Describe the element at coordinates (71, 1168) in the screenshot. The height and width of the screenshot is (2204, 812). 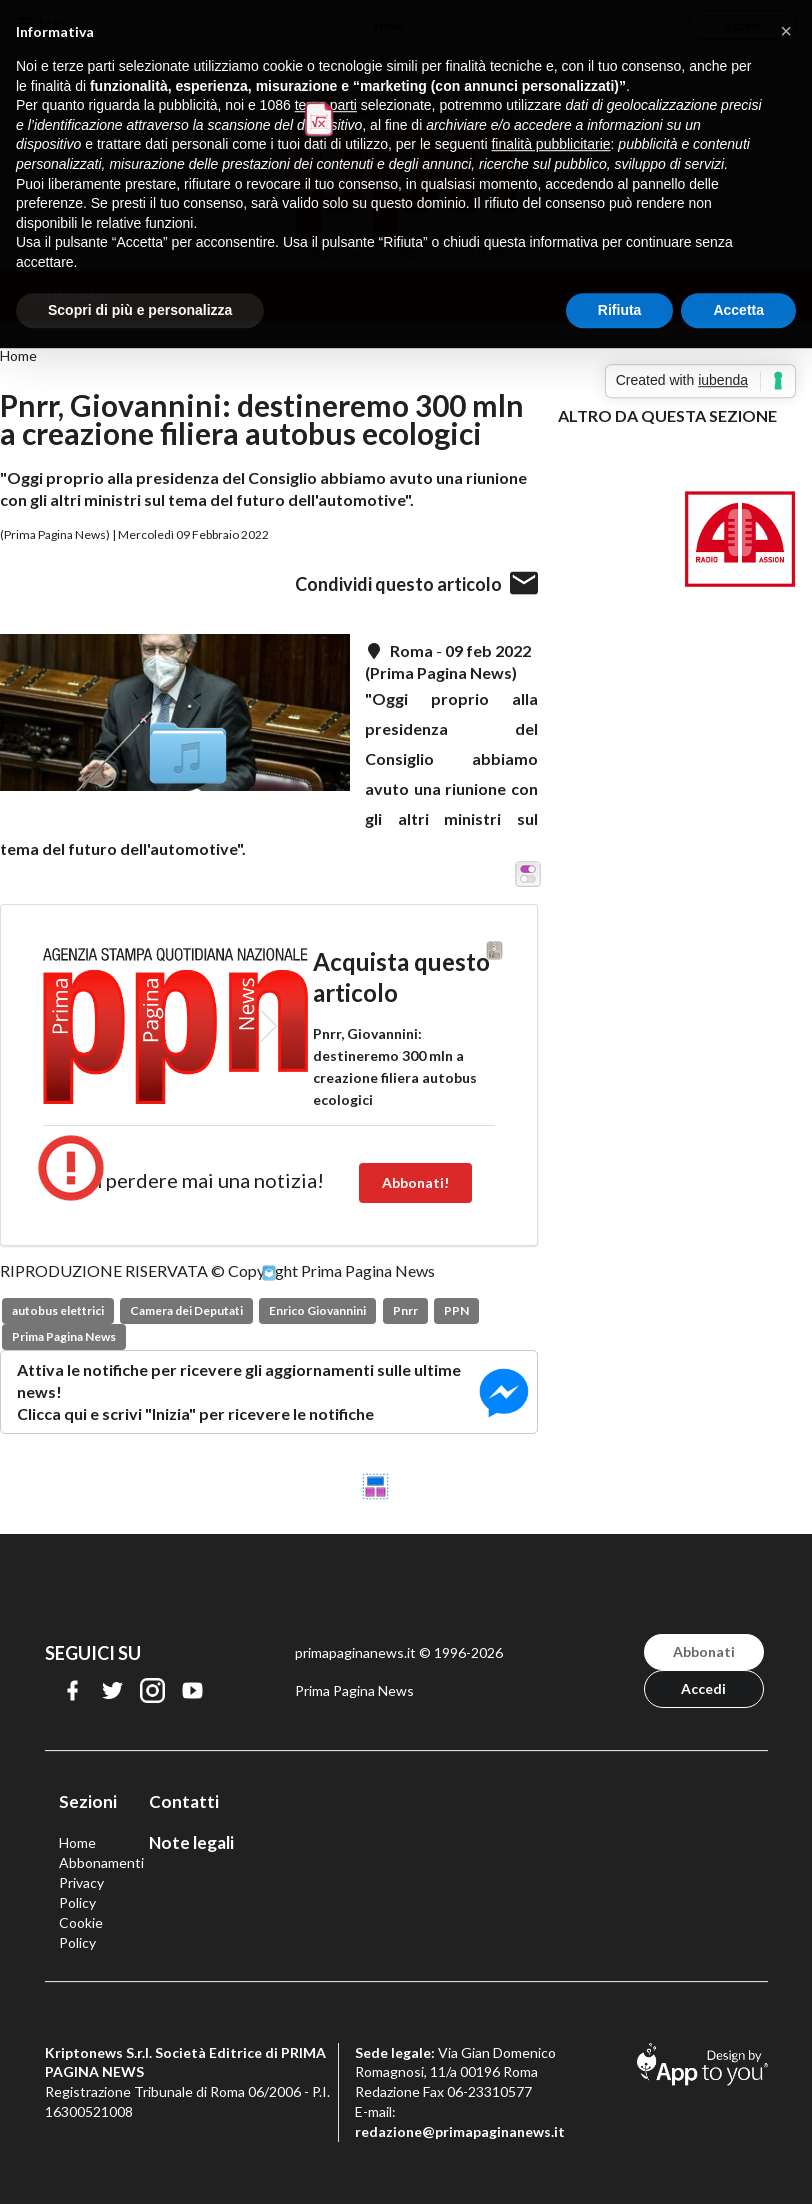
I see `indicates important or critical status` at that location.